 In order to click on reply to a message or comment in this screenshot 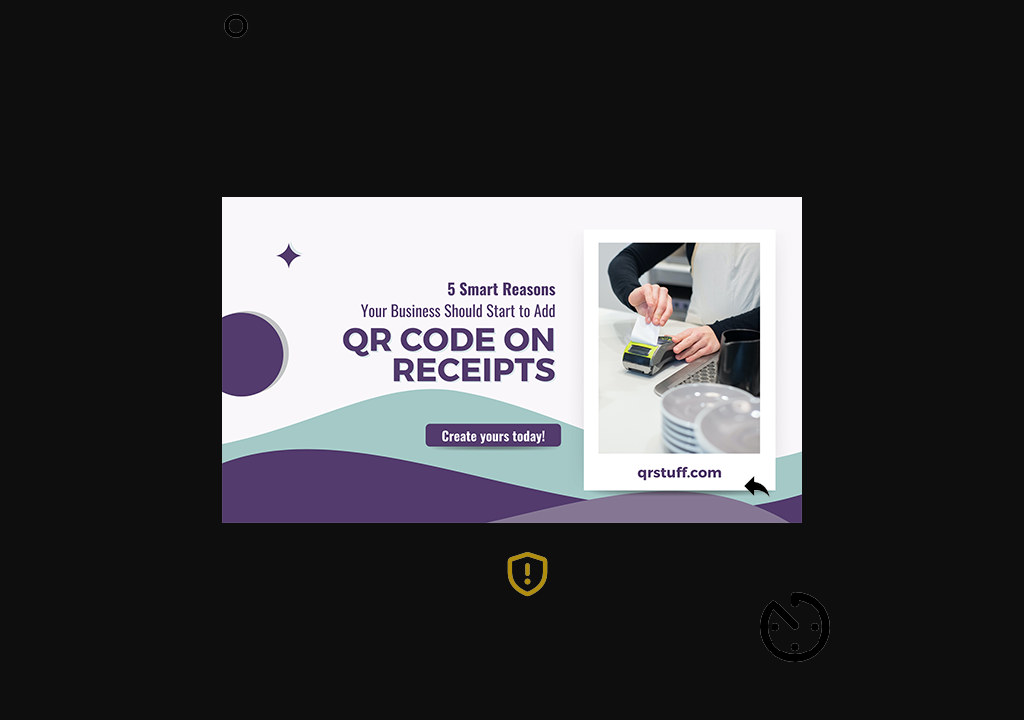, I will do `click(757, 486)`.